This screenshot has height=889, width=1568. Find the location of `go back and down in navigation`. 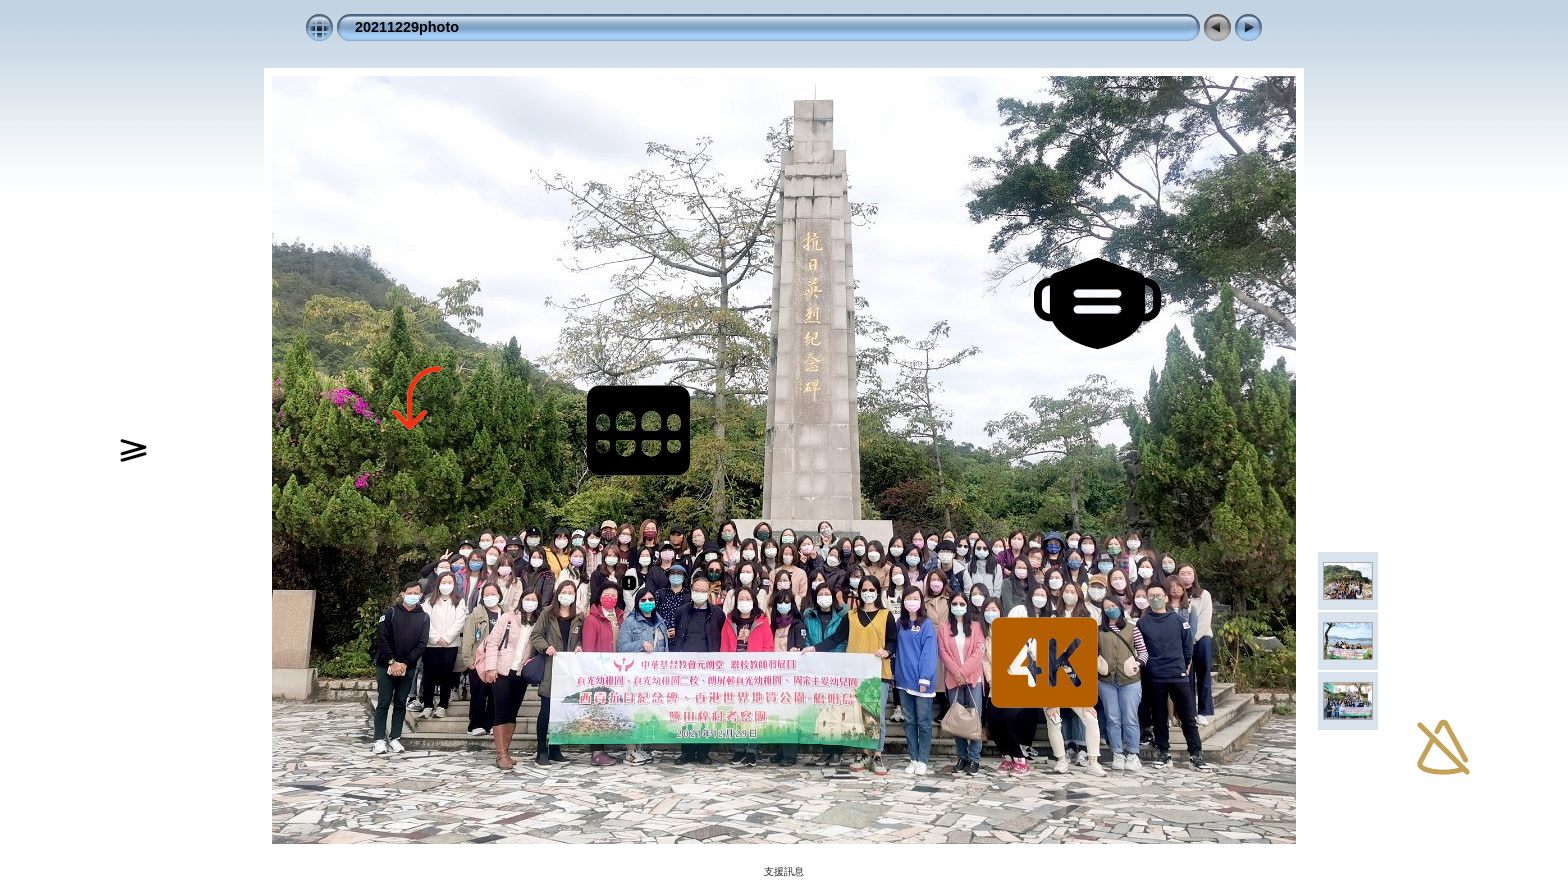

go back and down in navigation is located at coordinates (417, 398).